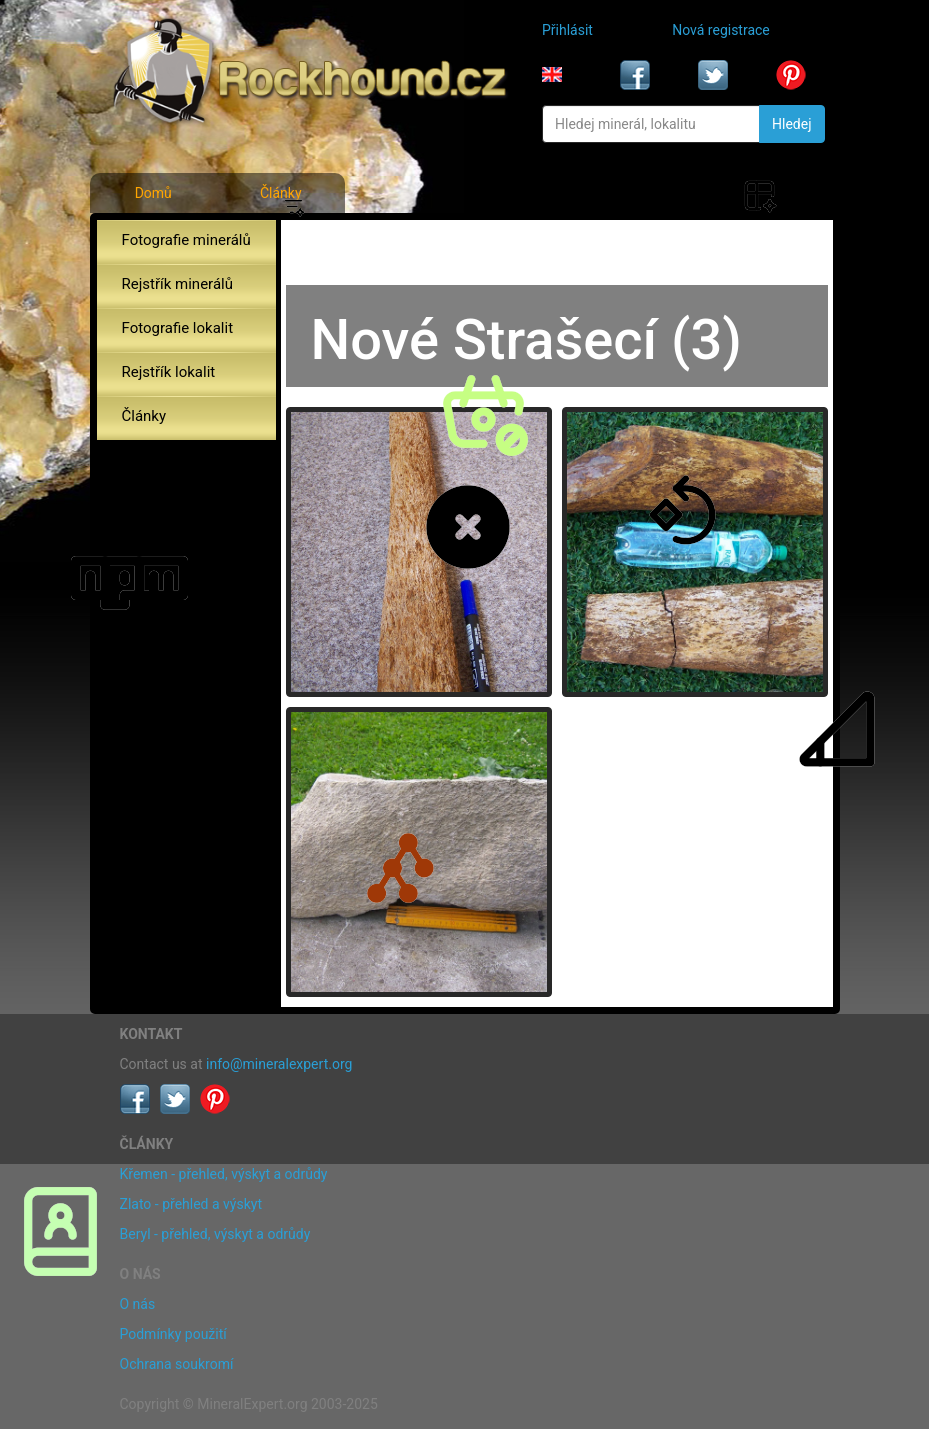  What do you see at coordinates (837, 729) in the screenshot?
I see `indicates weak cellular signal strength (2 bars)` at bounding box center [837, 729].